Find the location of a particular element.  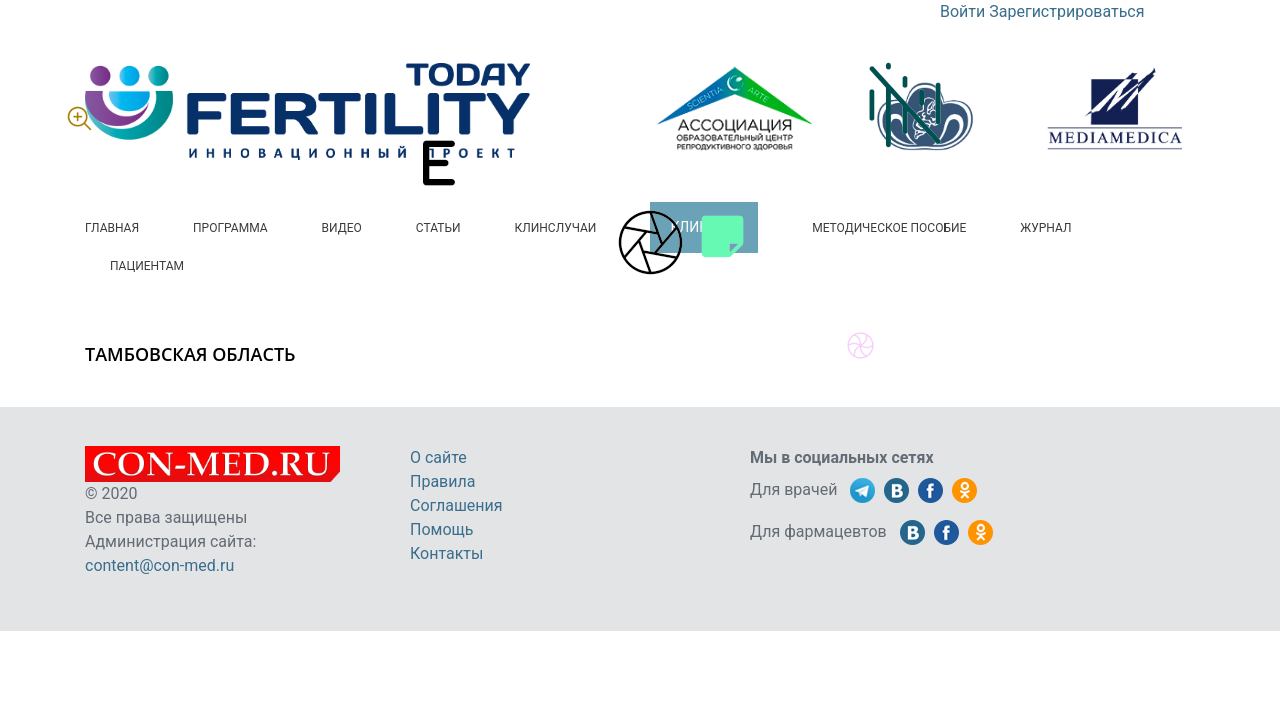

adjust camera aperture settings is located at coordinates (650, 242).